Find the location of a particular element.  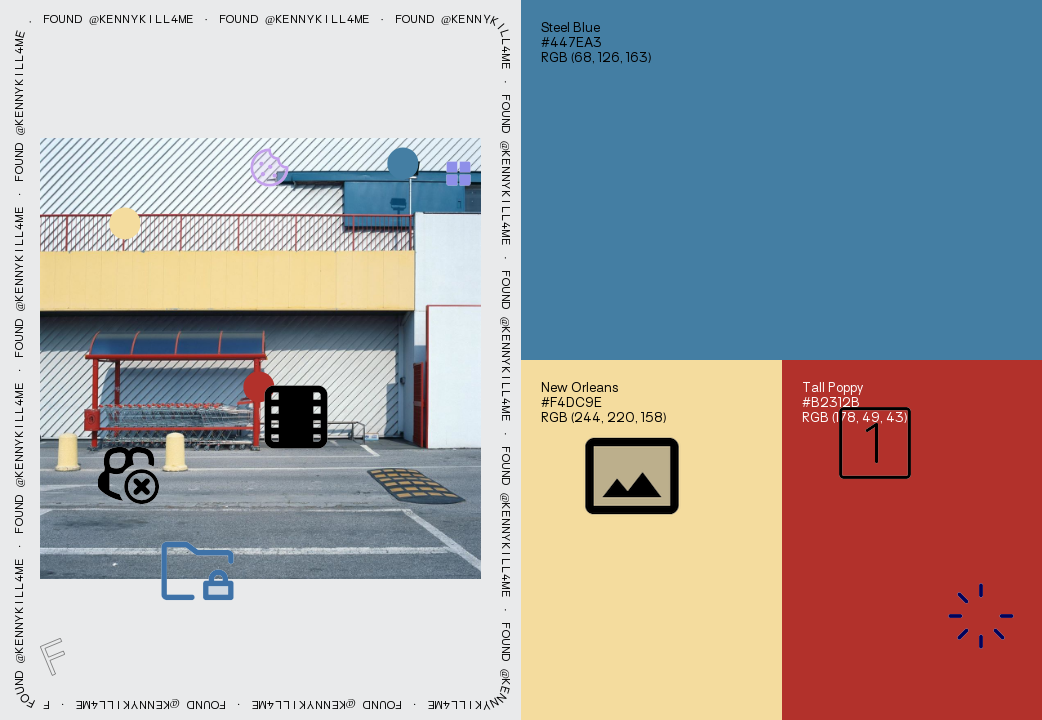

view items in grid layout is located at coordinates (458, 173).